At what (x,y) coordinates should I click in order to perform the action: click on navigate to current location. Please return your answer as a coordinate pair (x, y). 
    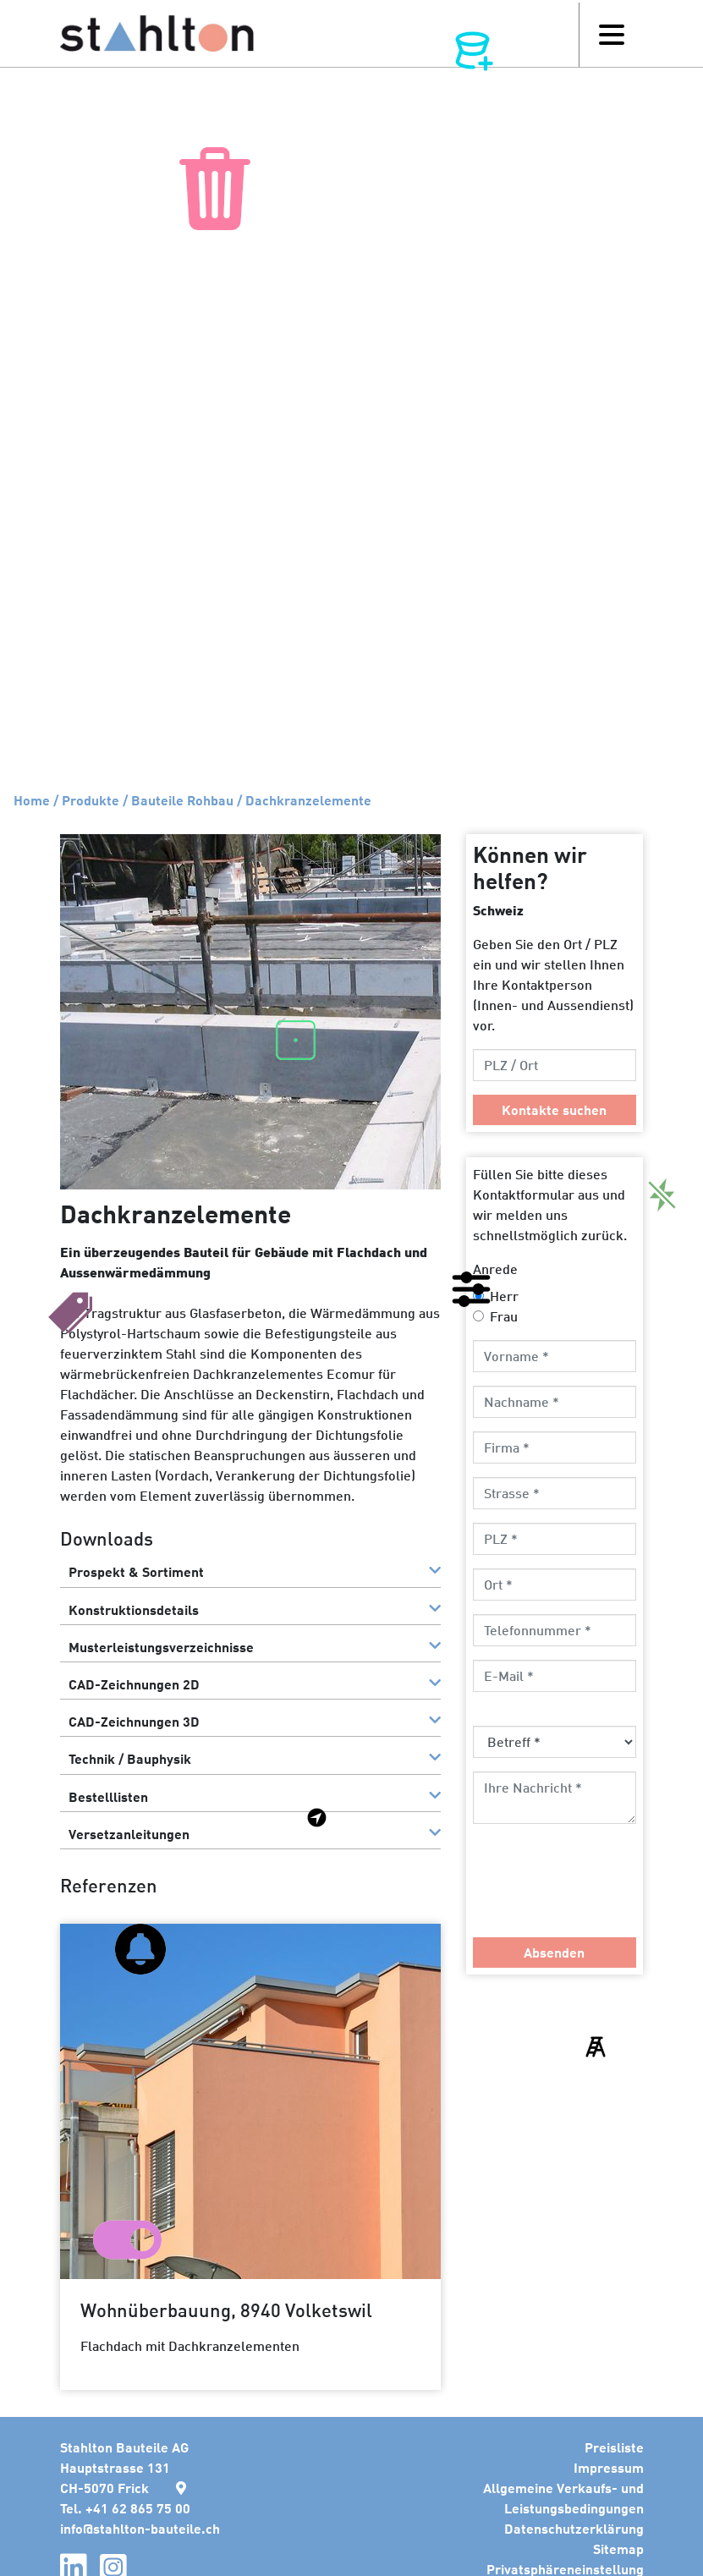
    Looking at the image, I should click on (316, 1817).